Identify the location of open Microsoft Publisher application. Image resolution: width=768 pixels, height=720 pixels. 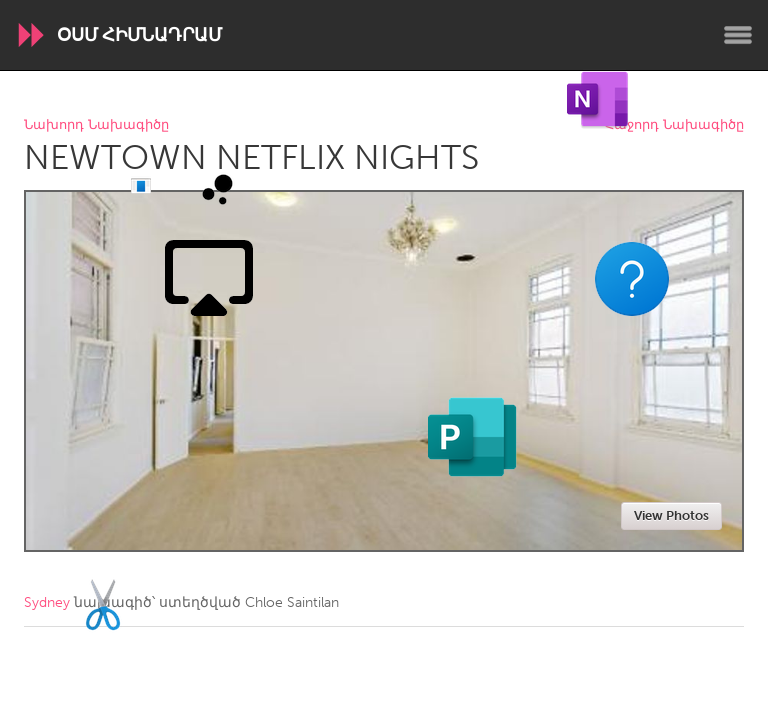
(473, 437).